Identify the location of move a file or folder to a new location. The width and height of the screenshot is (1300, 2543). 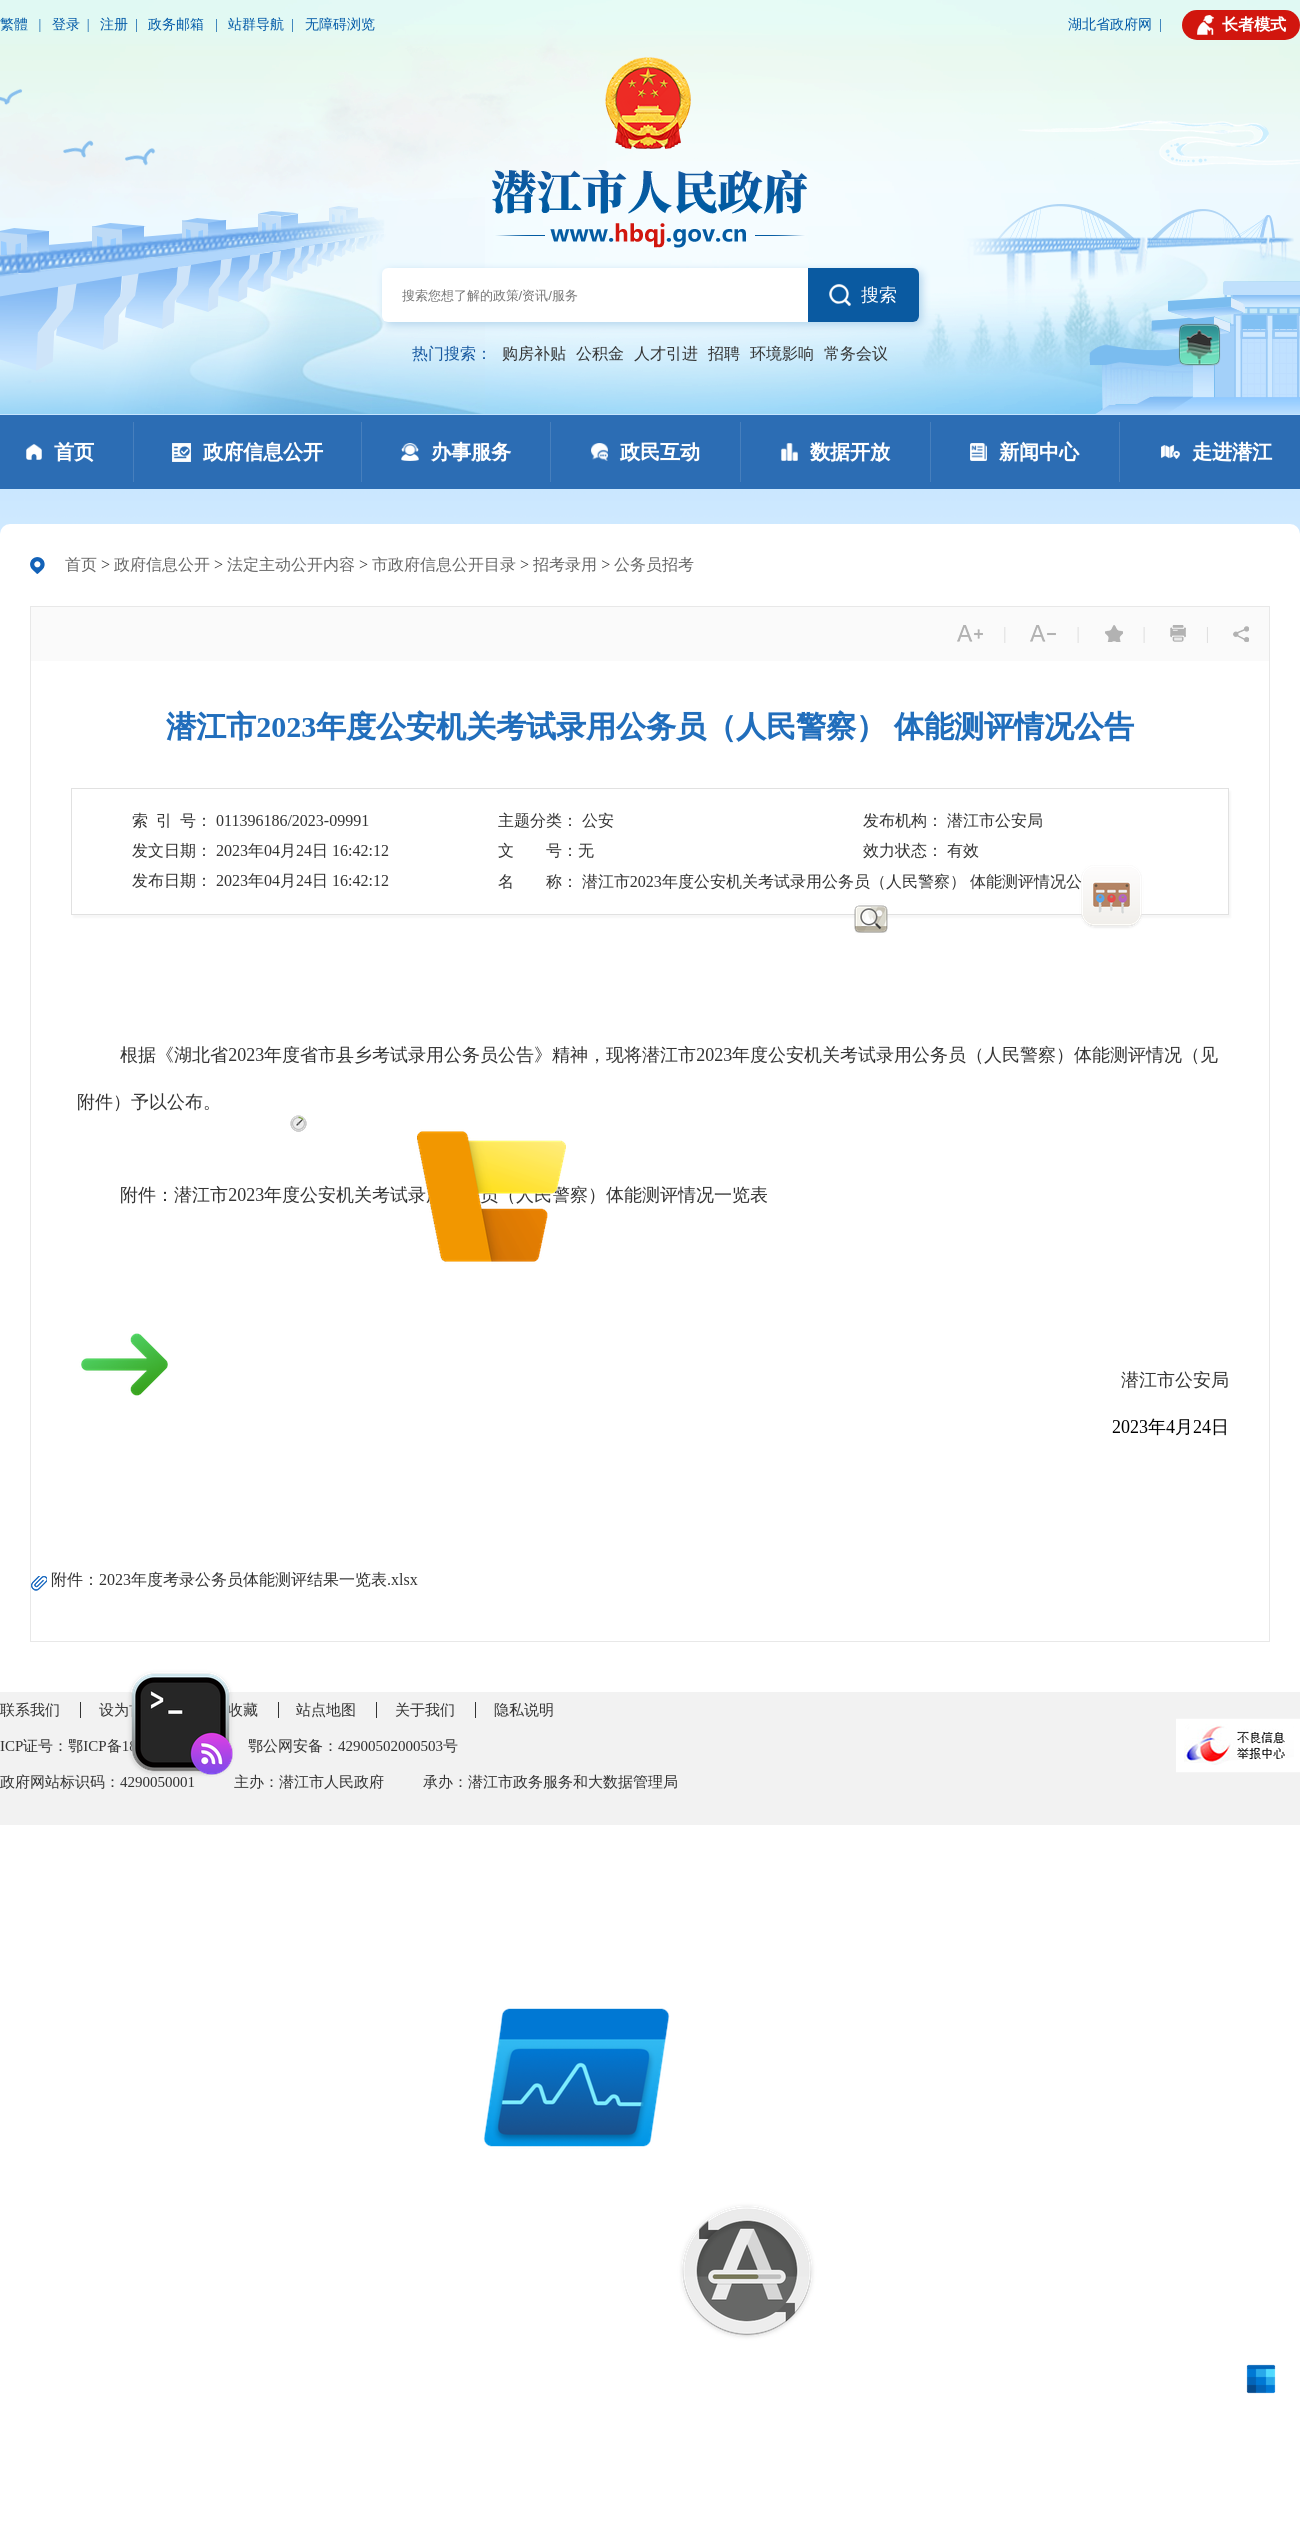
(124, 1364).